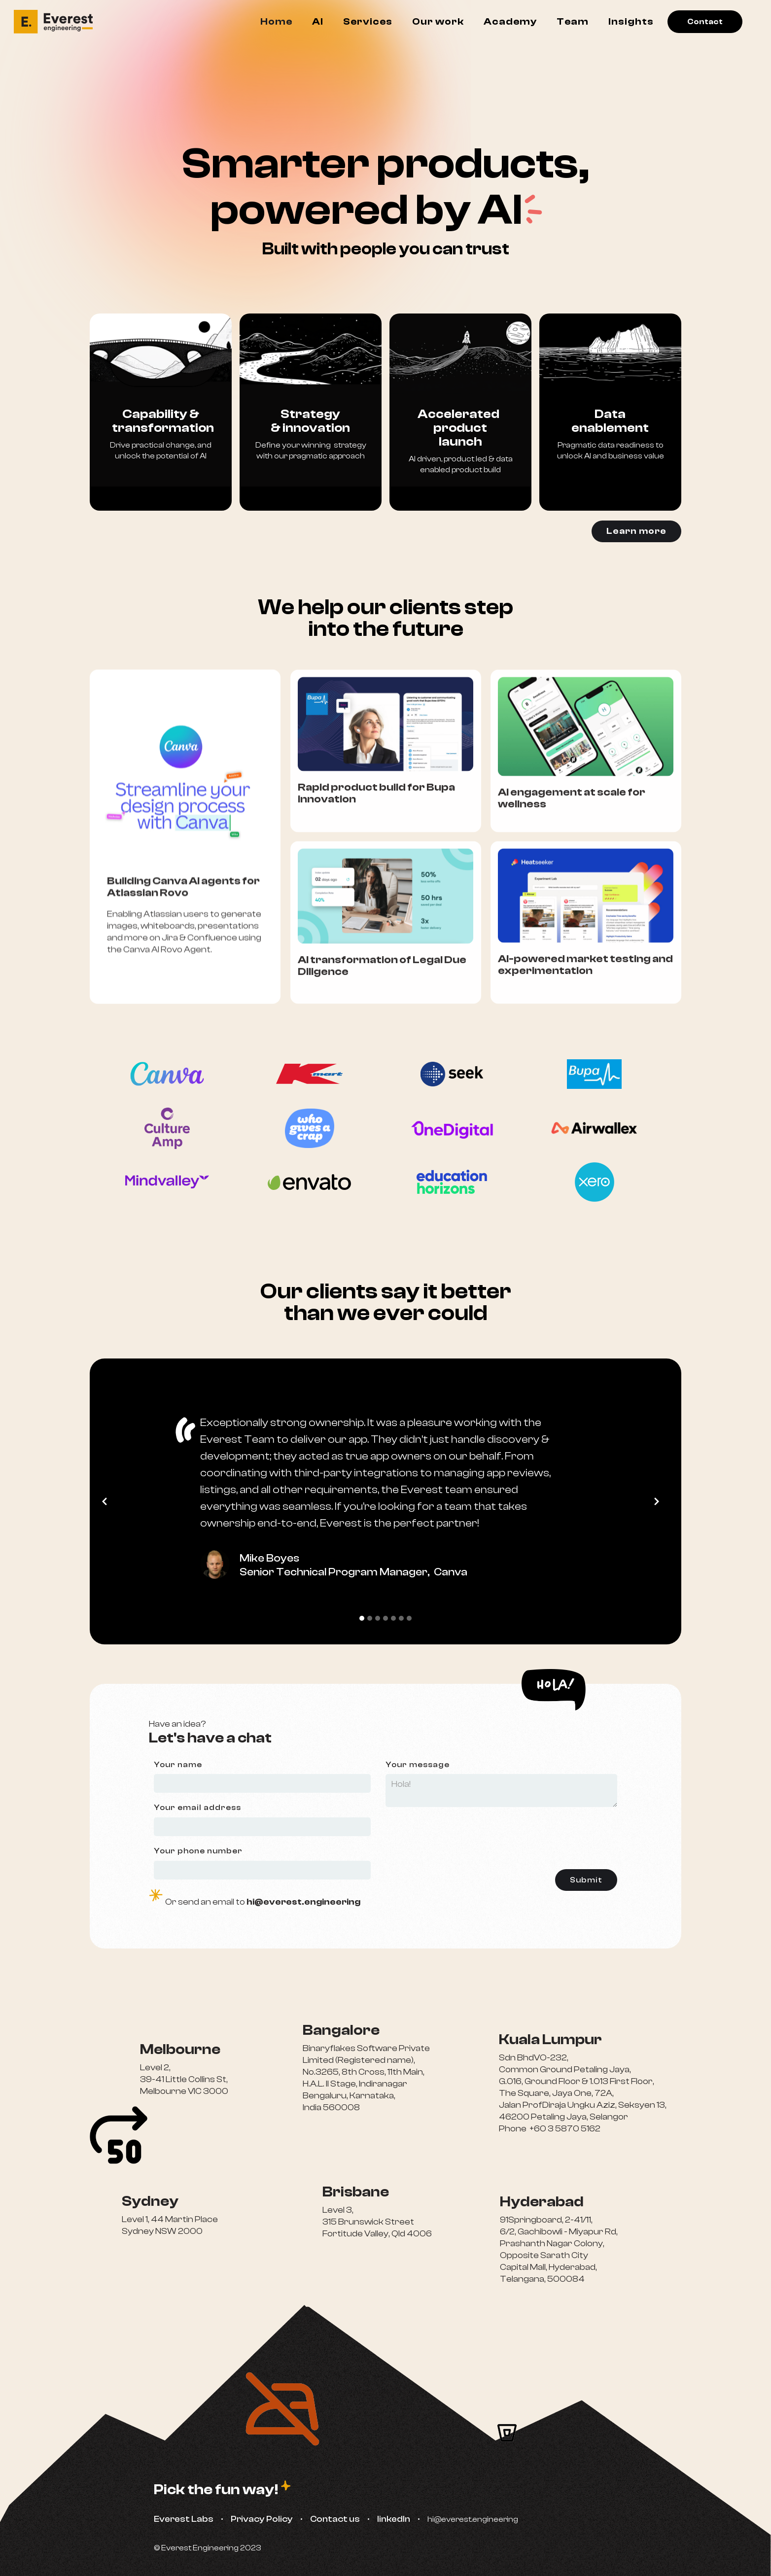 This screenshot has height=2576, width=771. What do you see at coordinates (120, 2136) in the screenshot?
I see `skip forward 50 seconds` at bounding box center [120, 2136].